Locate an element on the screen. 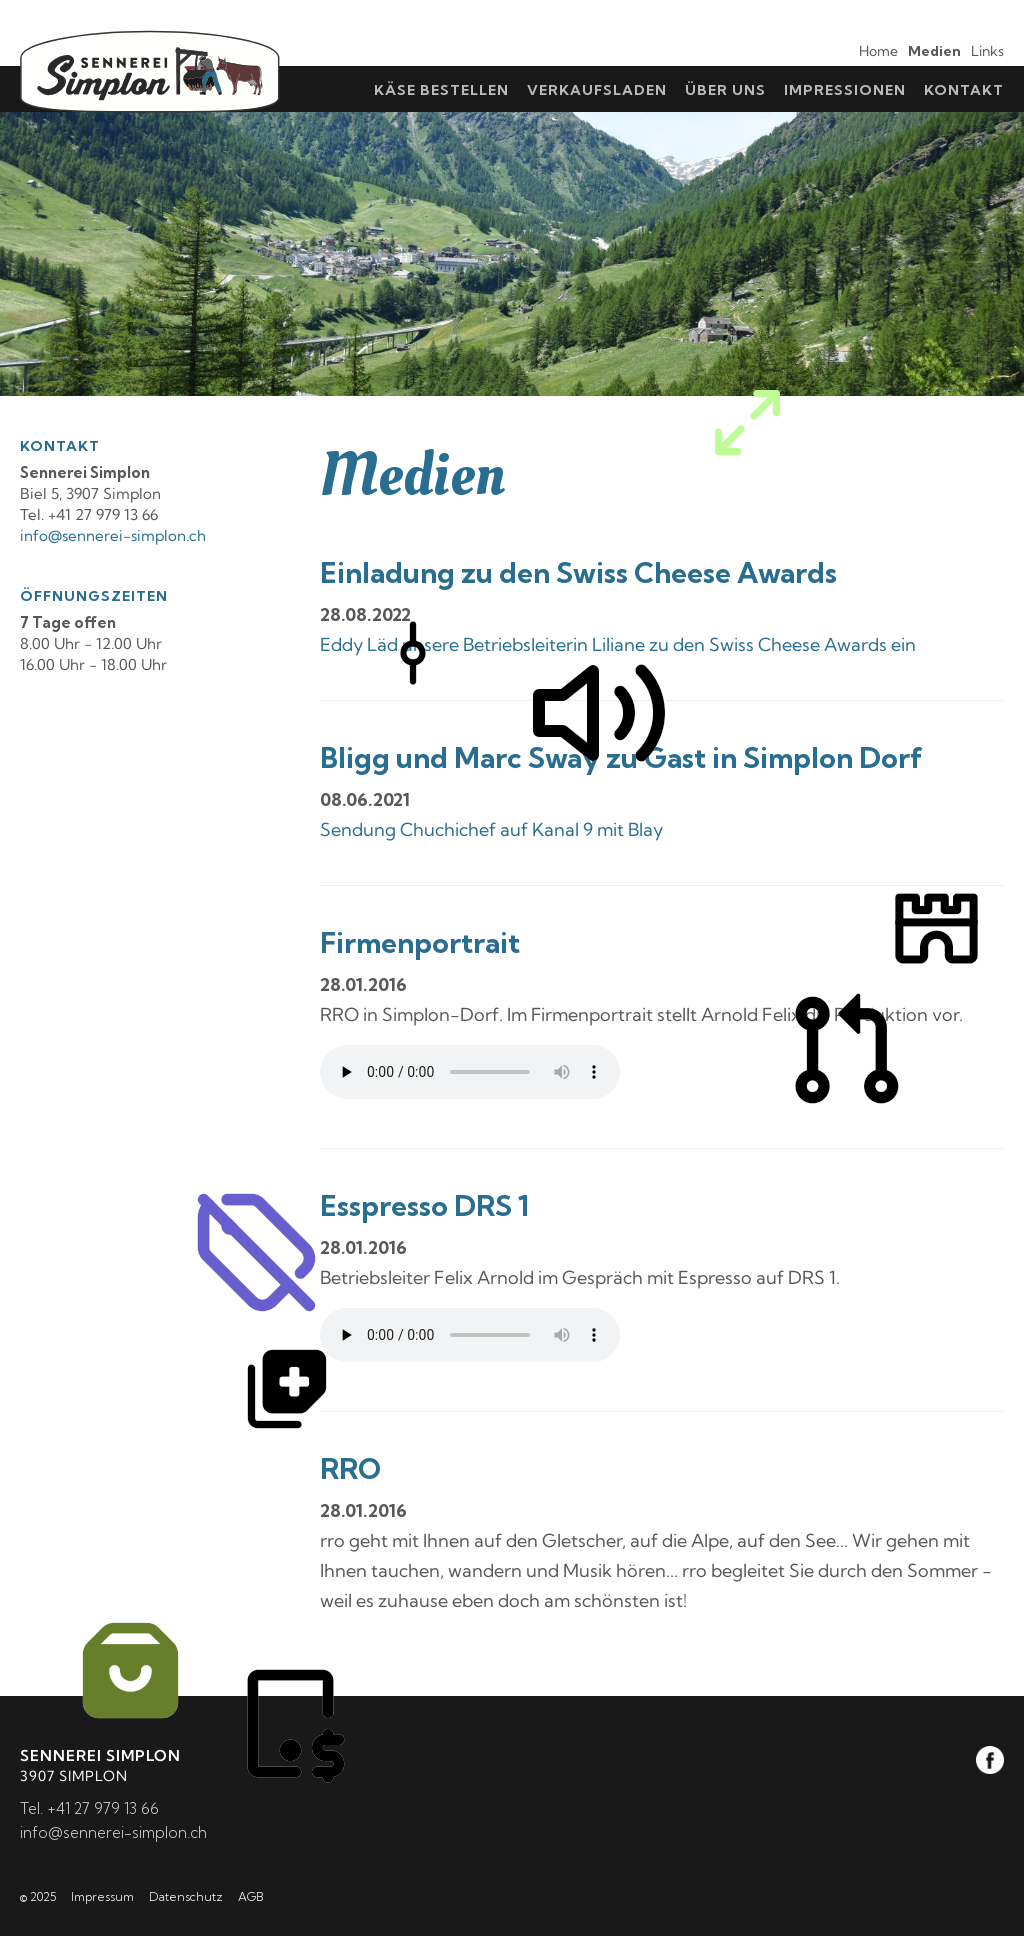 Image resolution: width=1024 pixels, height=1936 pixels. create or view a git pull request is located at coordinates (845, 1050).